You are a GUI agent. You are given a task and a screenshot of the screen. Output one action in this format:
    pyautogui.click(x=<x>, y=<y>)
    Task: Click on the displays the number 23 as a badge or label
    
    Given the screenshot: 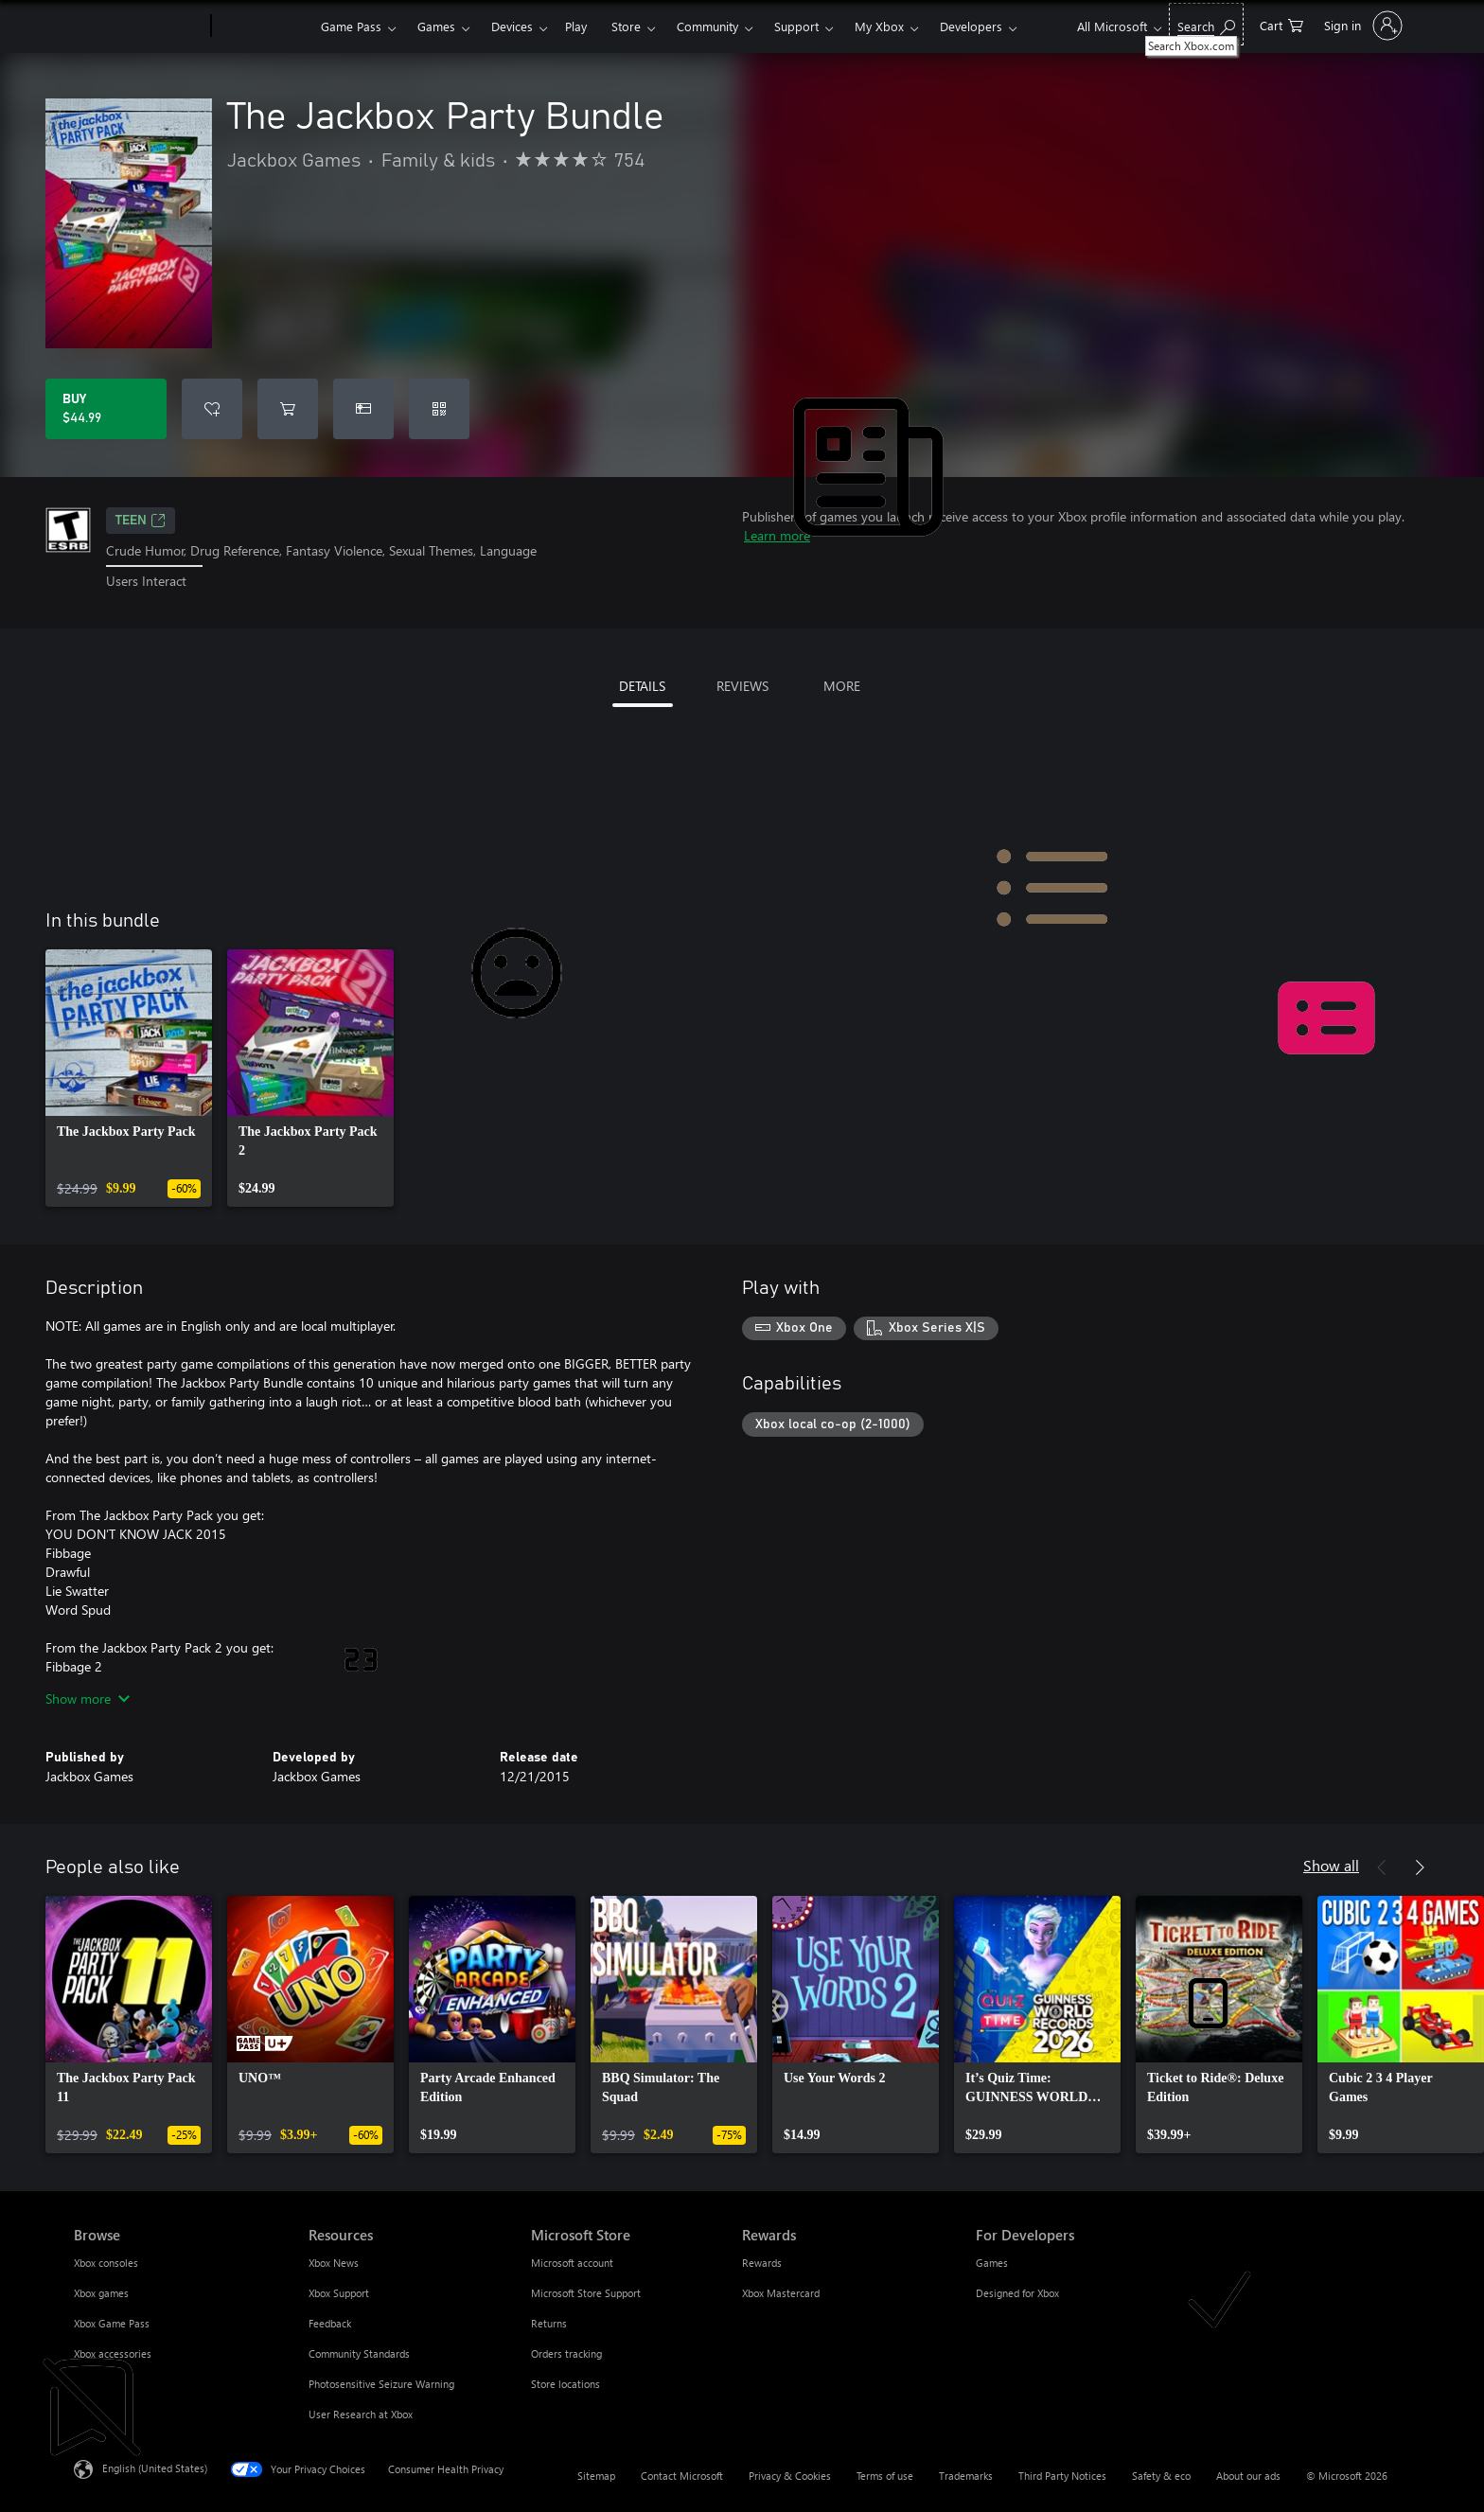 What is the action you would take?
    pyautogui.click(x=361, y=1659)
    